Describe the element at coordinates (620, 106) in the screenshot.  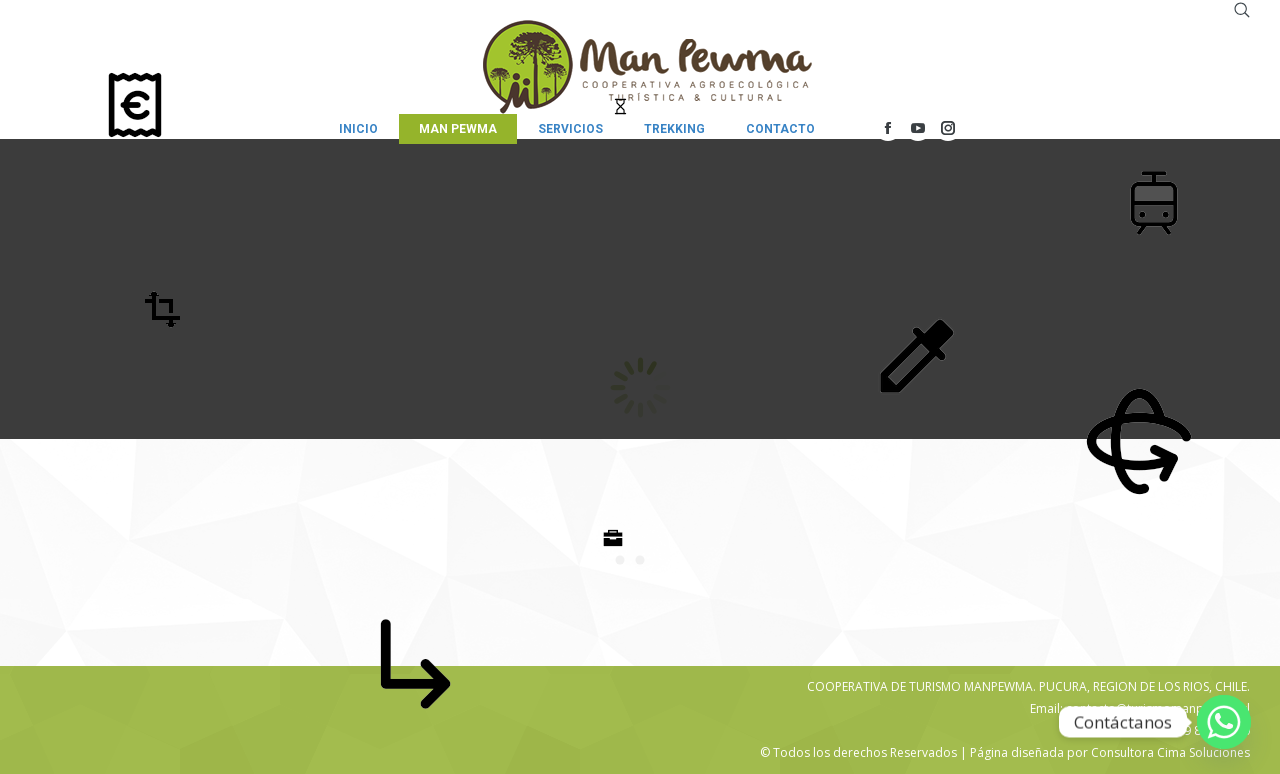
I see `indicates loading or processing in progress` at that location.